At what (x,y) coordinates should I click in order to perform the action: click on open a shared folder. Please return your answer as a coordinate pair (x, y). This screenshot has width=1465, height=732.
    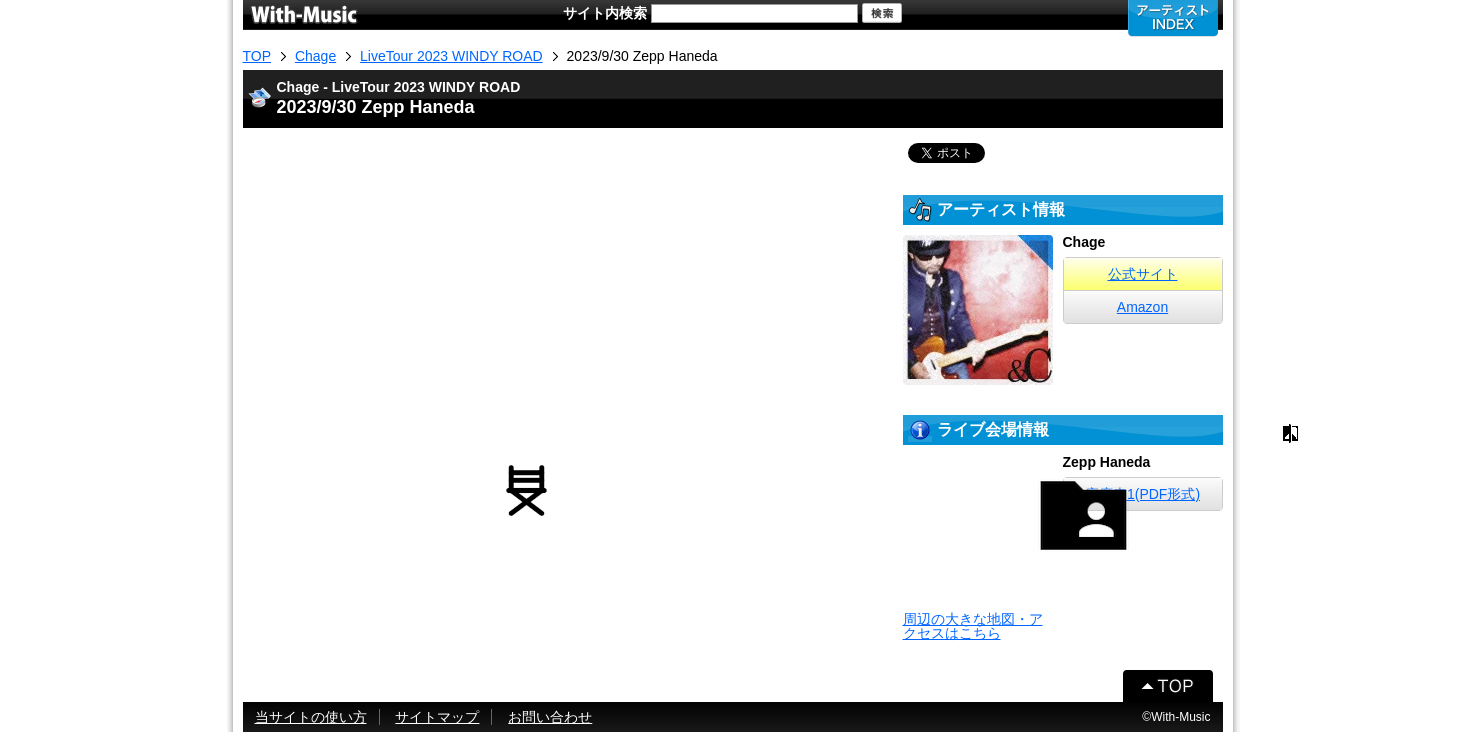
    Looking at the image, I should click on (1083, 515).